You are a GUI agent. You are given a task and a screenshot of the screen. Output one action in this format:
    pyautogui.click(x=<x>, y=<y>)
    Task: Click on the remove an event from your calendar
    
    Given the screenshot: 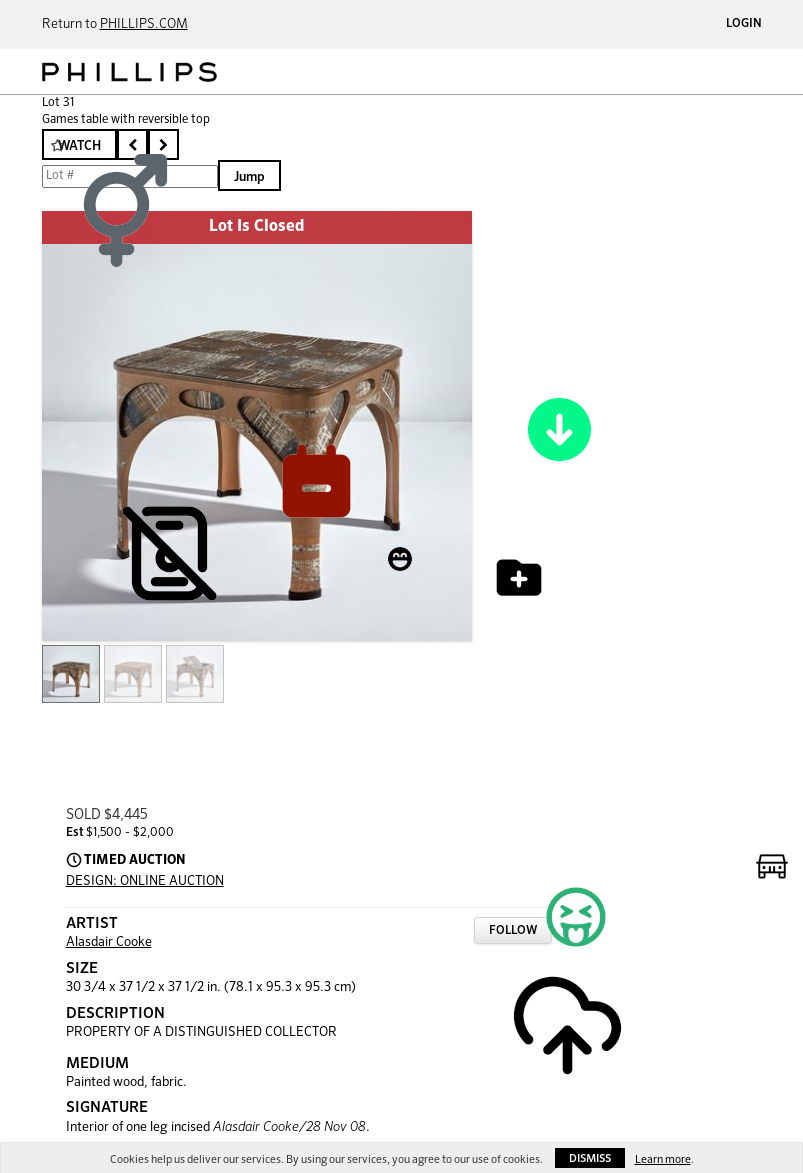 What is the action you would take?
    pyautogui.click(x=316, y=483)
    